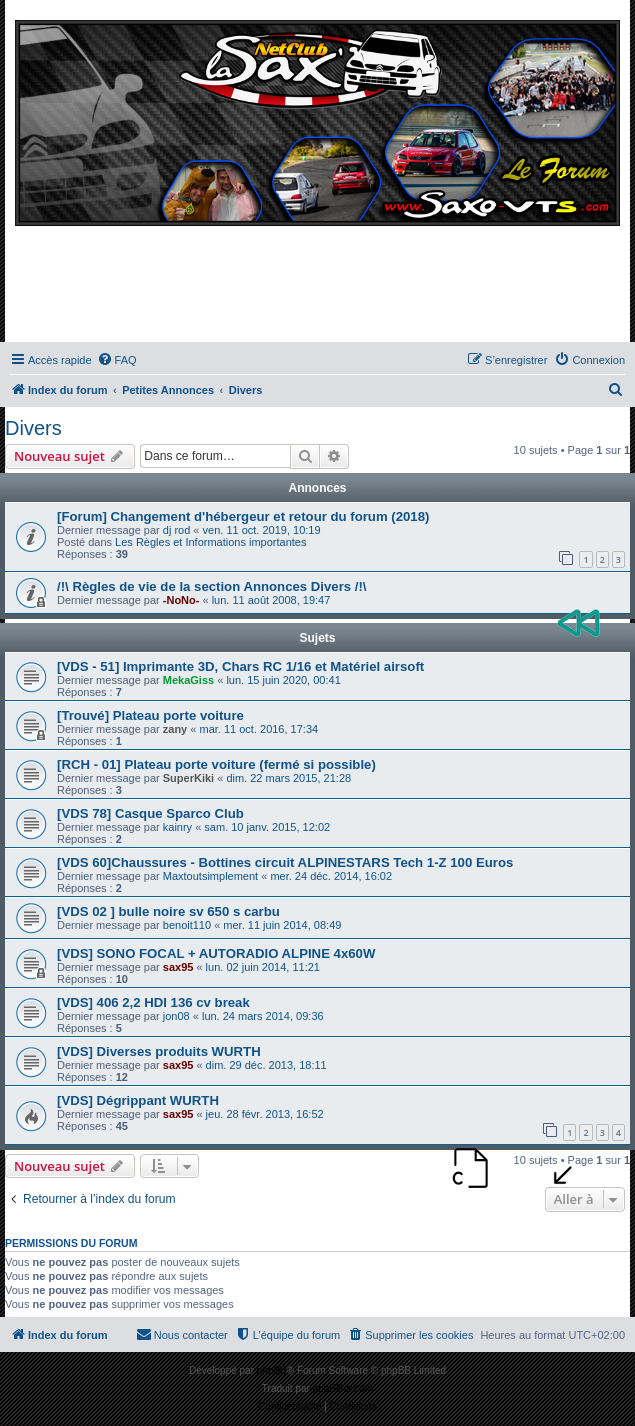 This screenshot has width=635, height=1426. Describe the element at coordinates (580, 623) in the screenshot. I see `rewind or skip backward in media playback` at that location.